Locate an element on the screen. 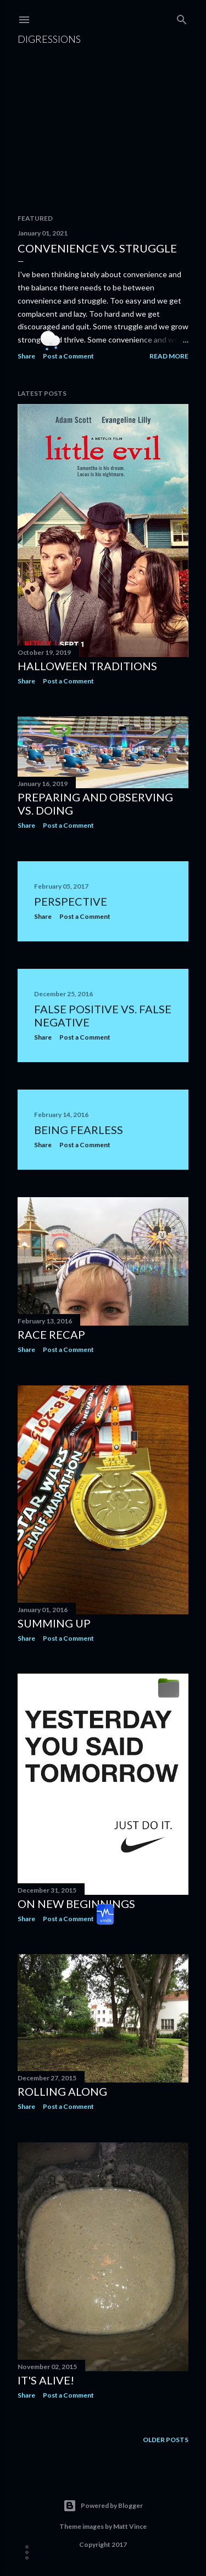 The width and height of the screenshot is (206, 2576). a VirtualBox virtual machine disk file is located at coordinates (105, 1914).